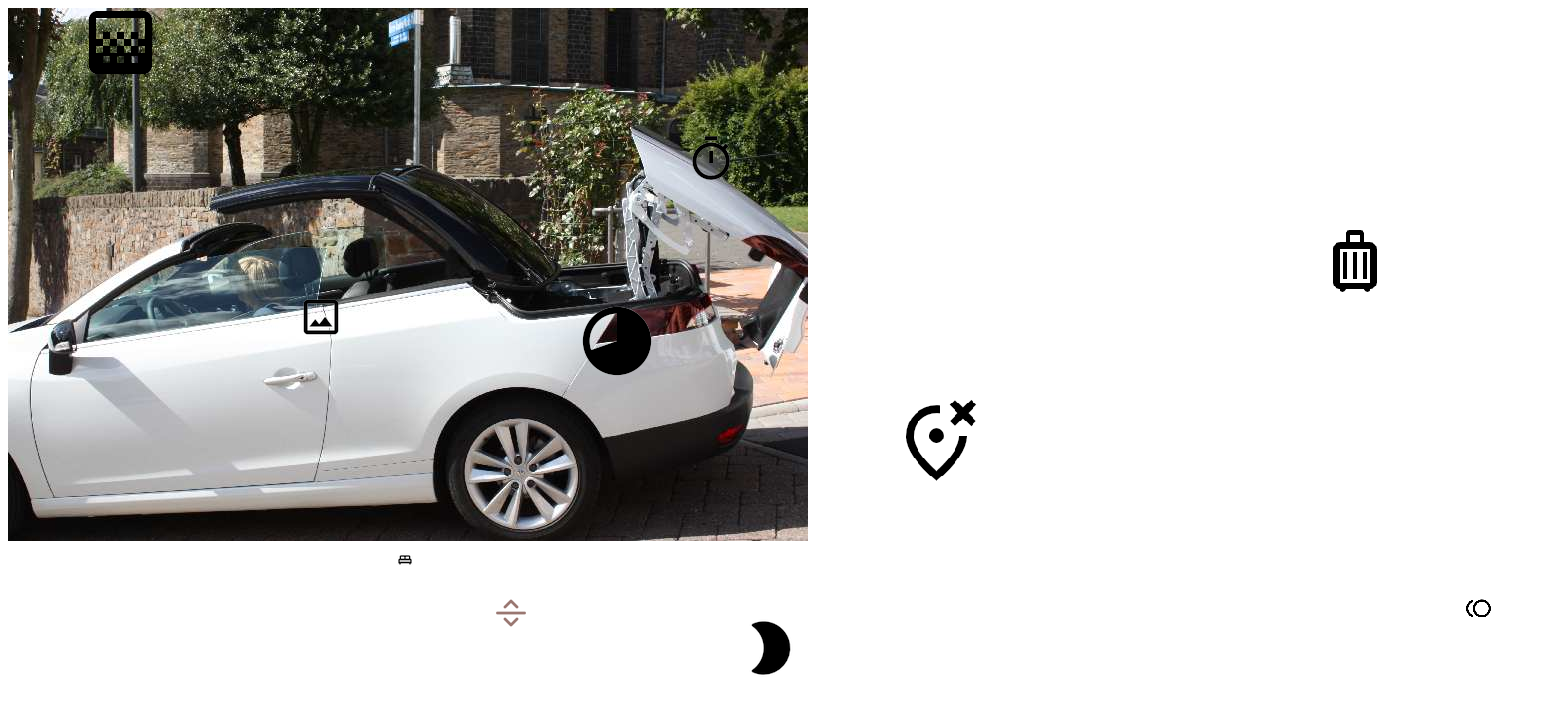  I want to click on adjust horizontal divider position, so click(511, 613).